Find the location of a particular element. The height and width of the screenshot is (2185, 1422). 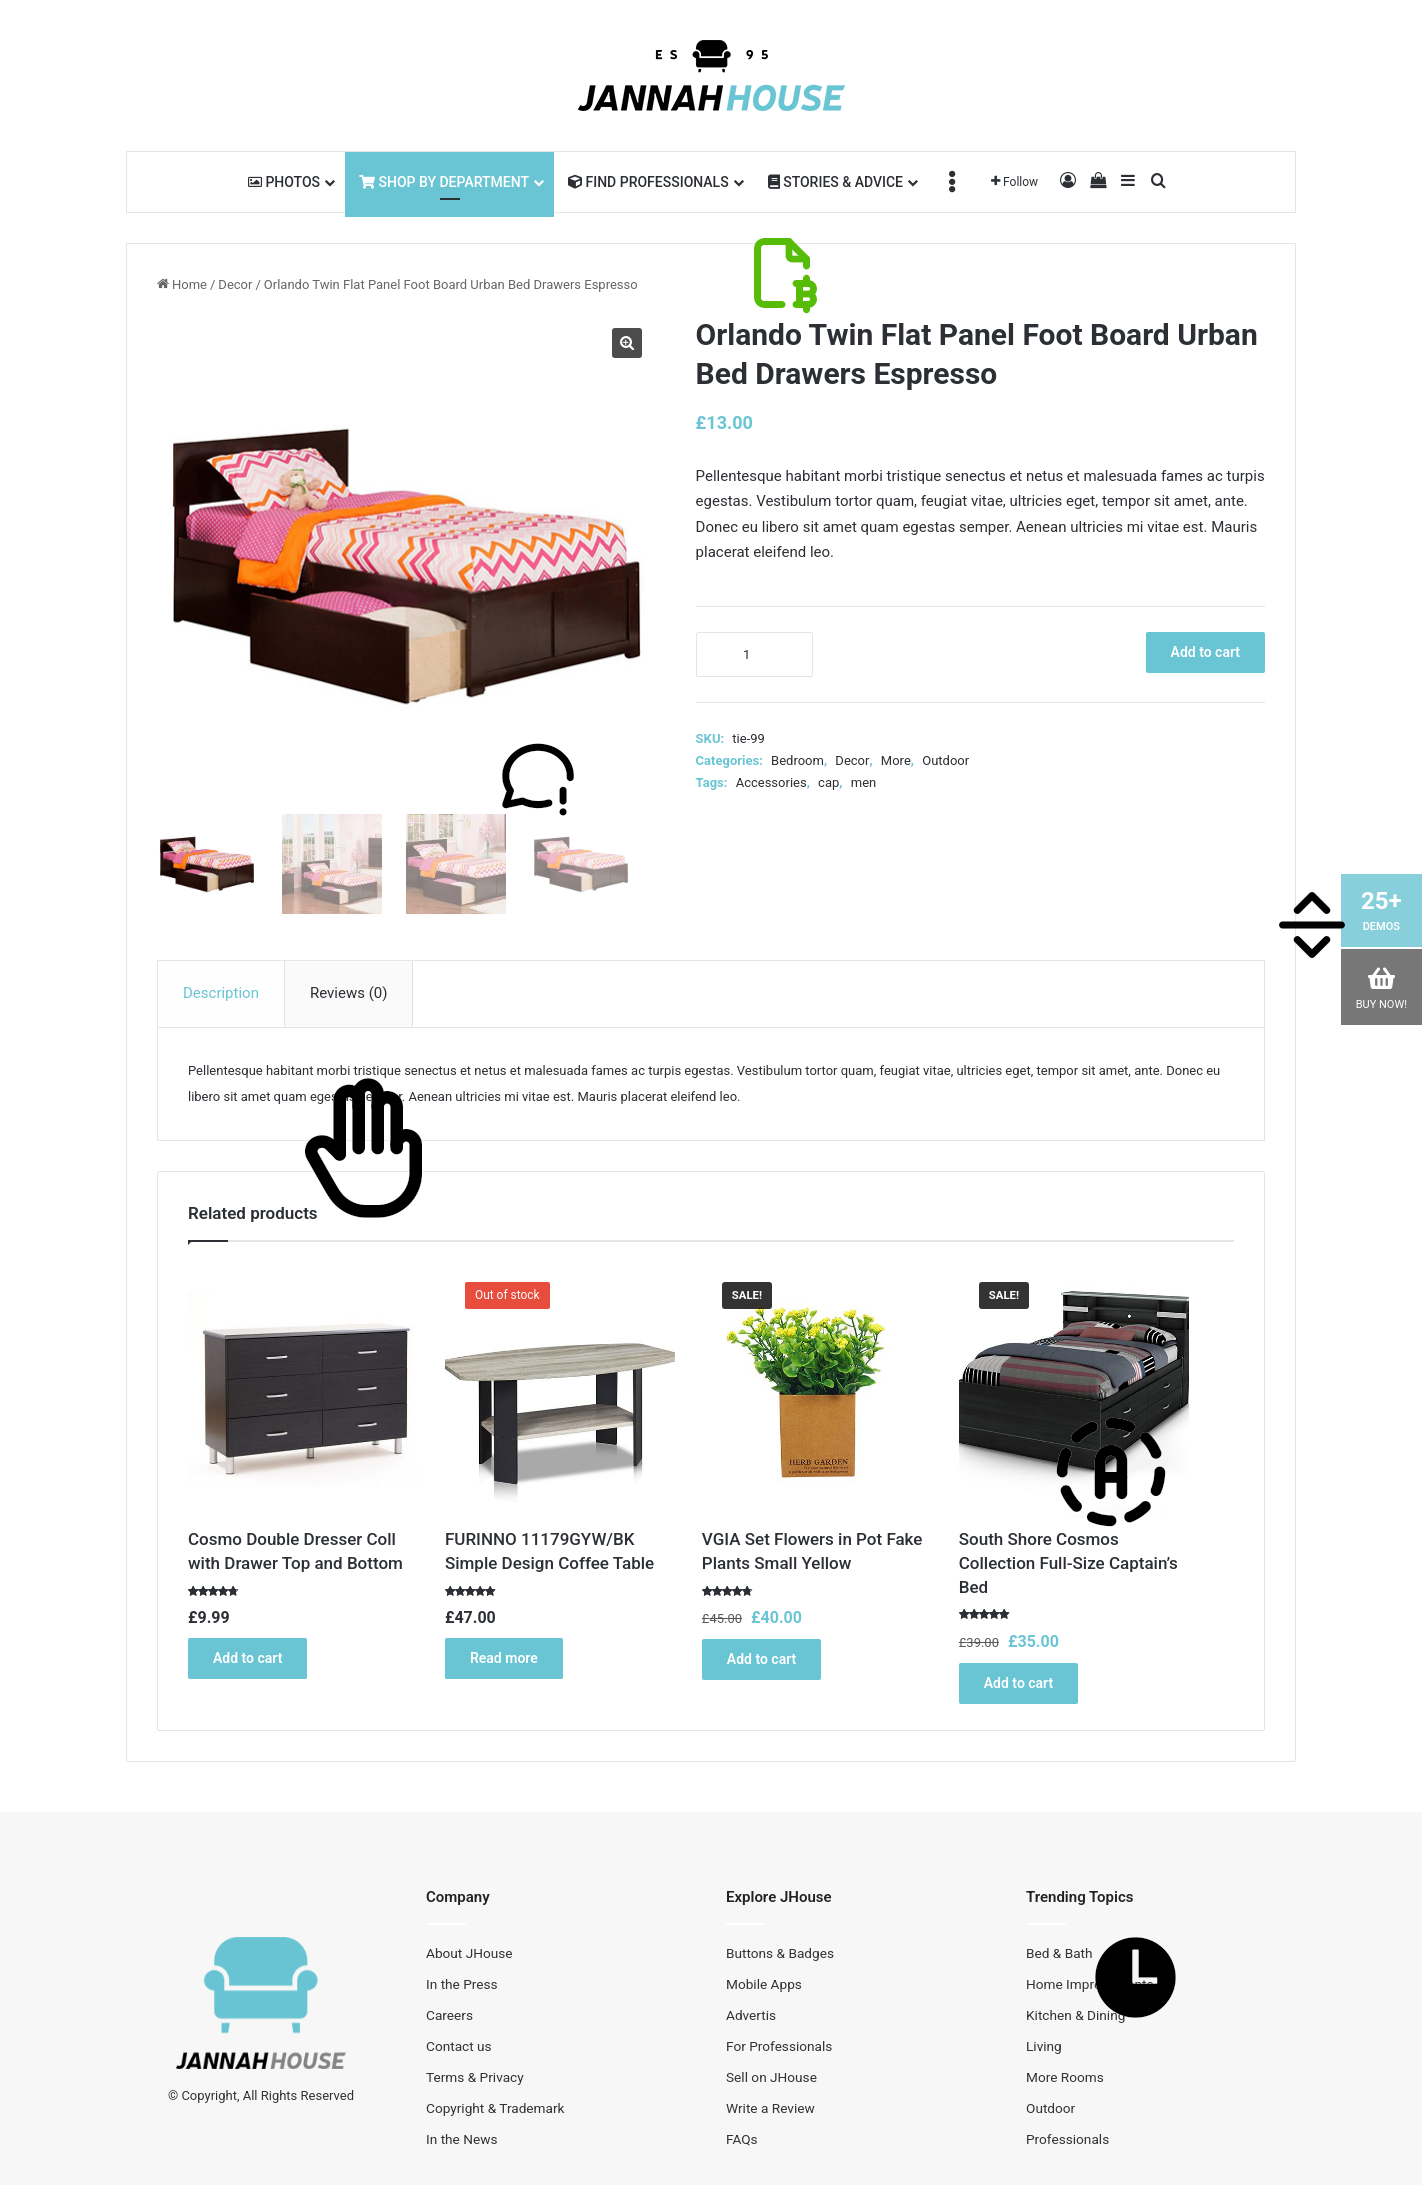

view bitcoin-related document is located at coordinates (782, 273).